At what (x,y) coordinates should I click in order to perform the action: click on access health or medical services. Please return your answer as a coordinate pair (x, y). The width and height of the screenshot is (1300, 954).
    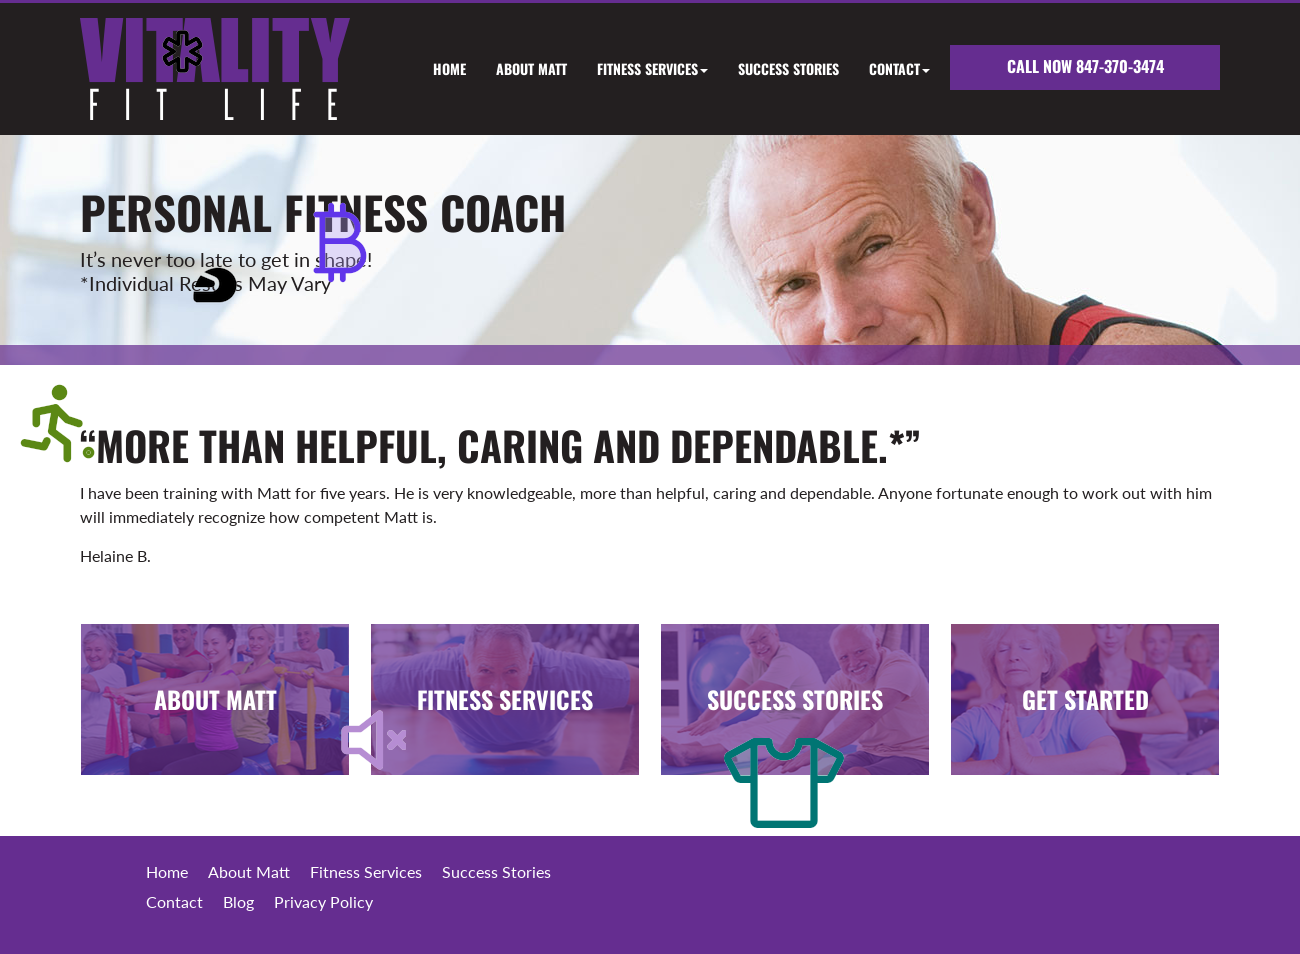
    Looking at the image, I should click on (182, 51).